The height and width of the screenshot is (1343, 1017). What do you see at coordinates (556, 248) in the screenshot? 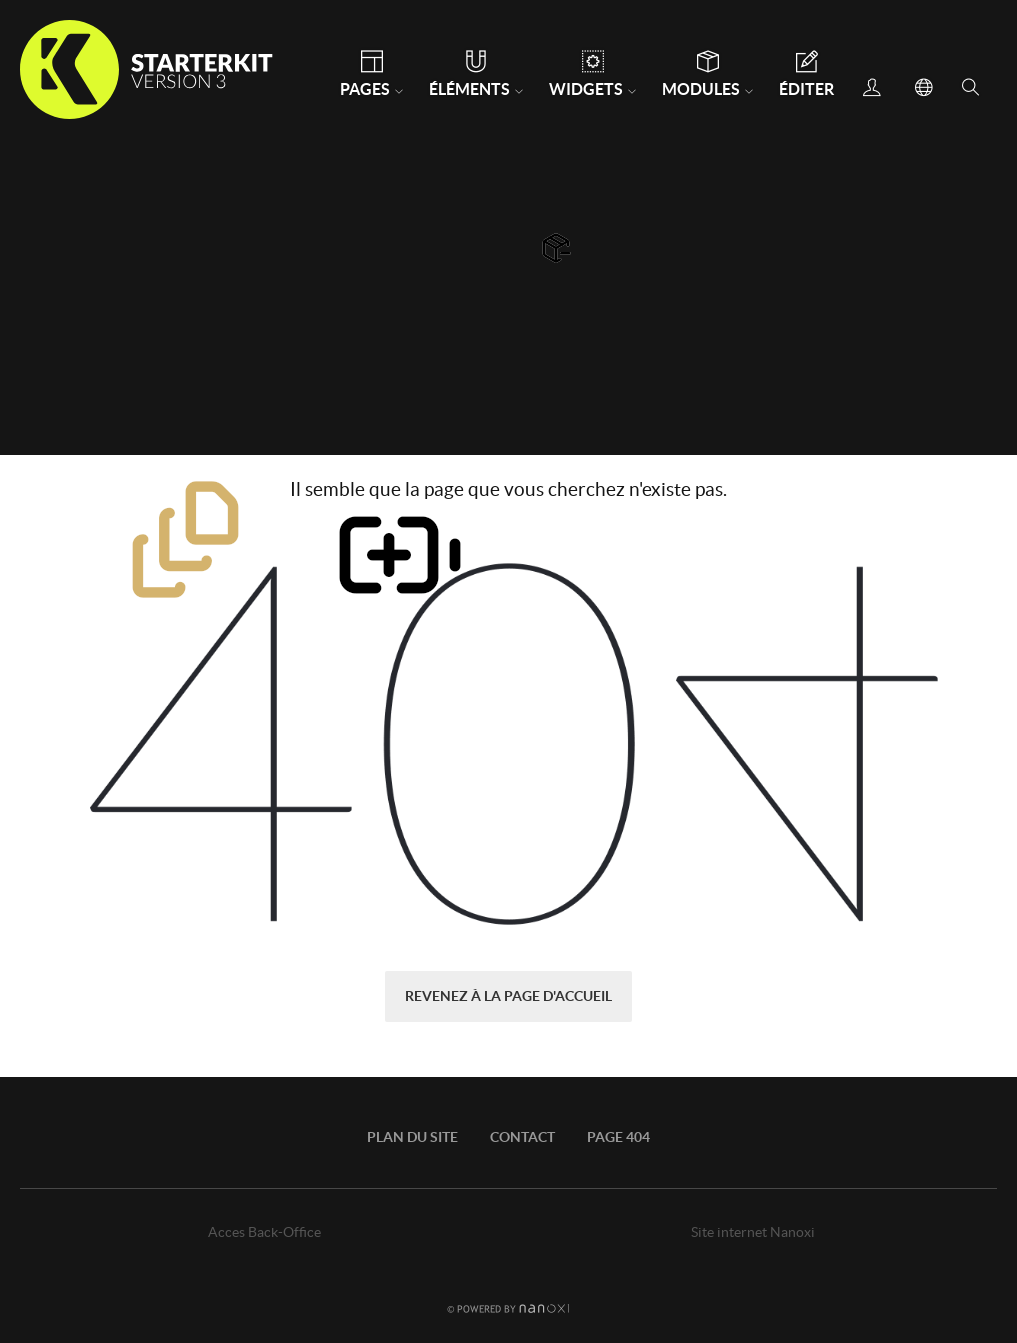
I see `remove item from package or shipment` at bounding box center [556, 248].